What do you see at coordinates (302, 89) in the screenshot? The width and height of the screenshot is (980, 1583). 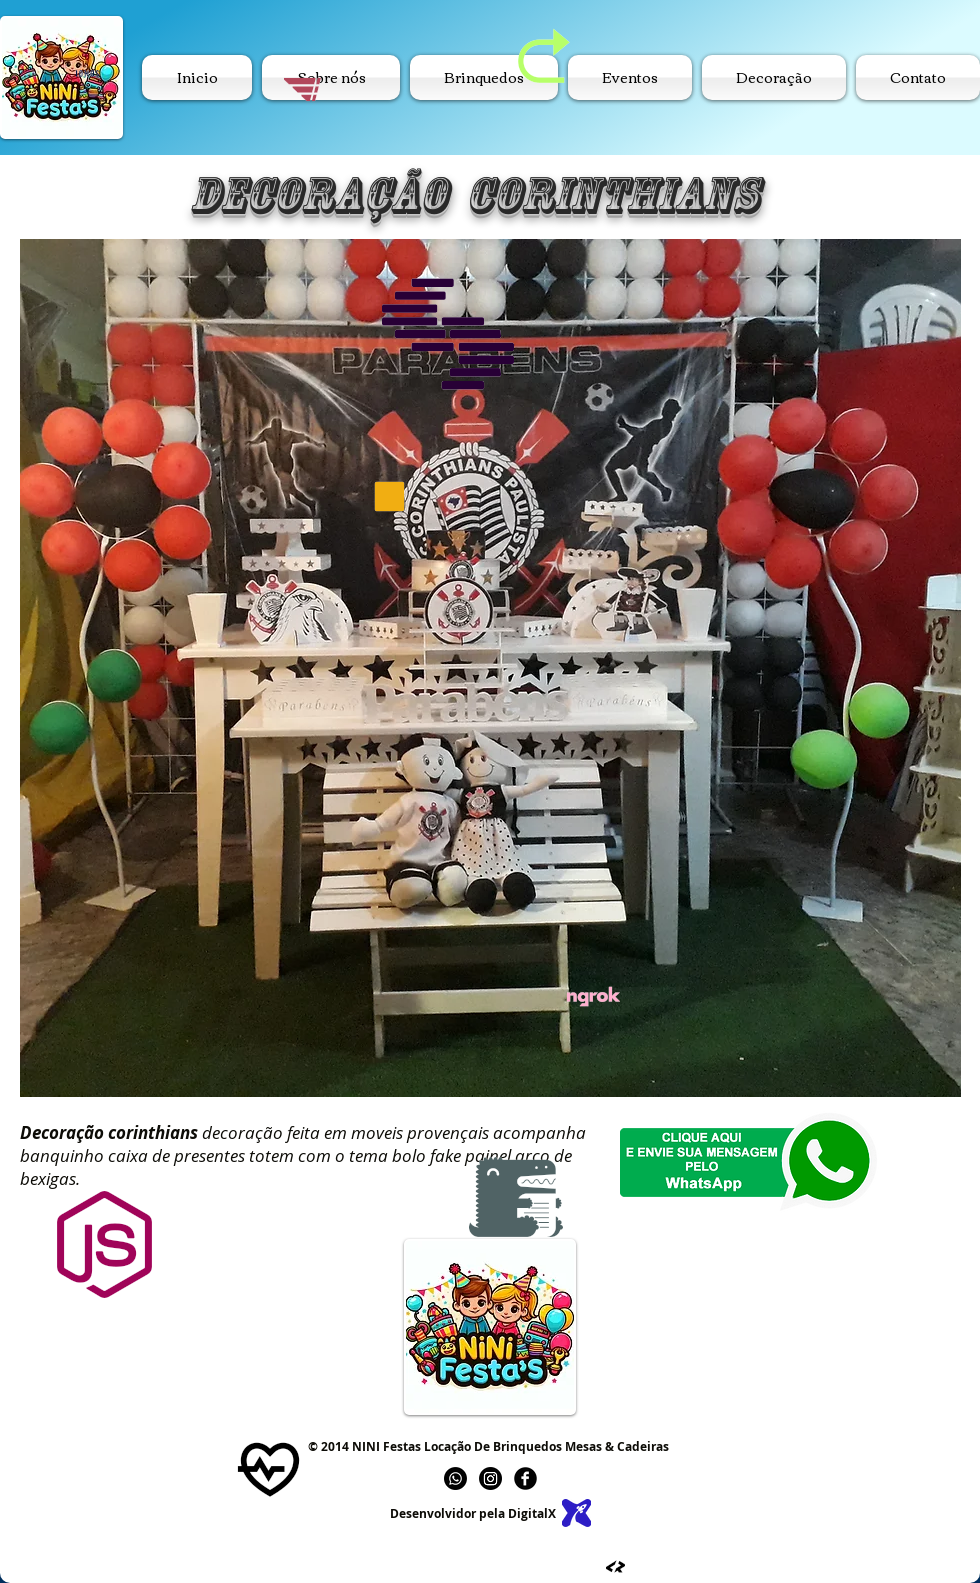 I see `hermes brand logo` at bounding box center [302, 89].